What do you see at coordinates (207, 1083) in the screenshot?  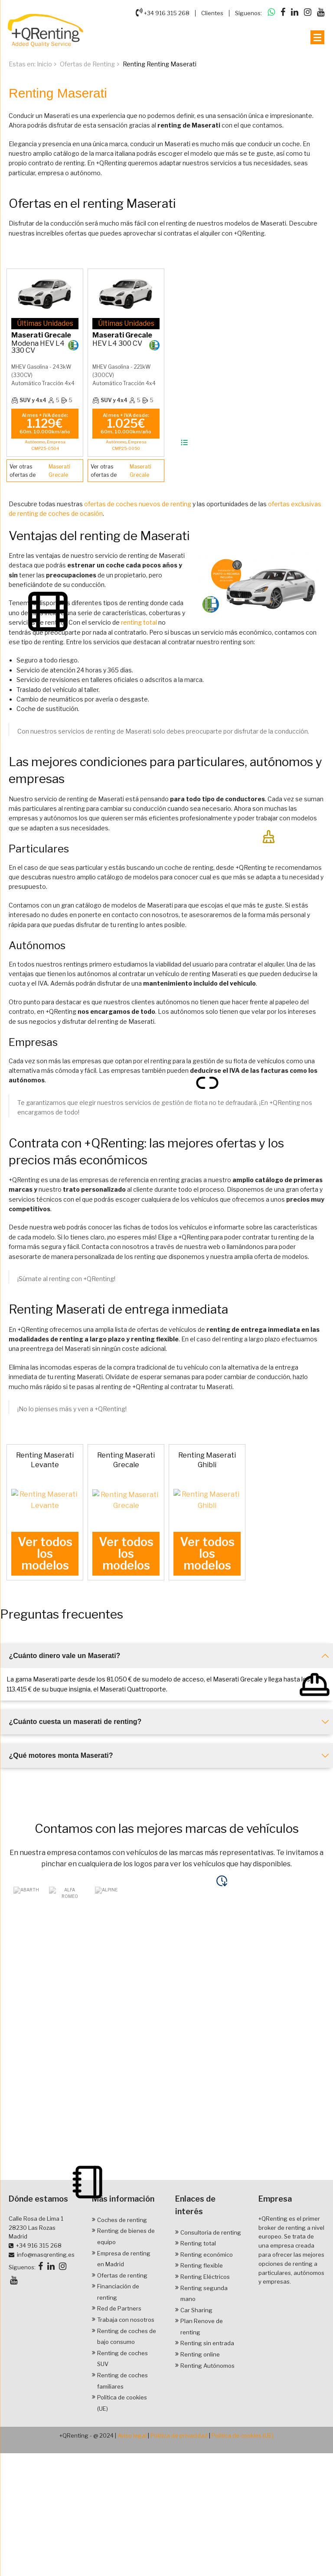 I see `disconnect or unlink connected accounts` at bounding box center [207, 1083].